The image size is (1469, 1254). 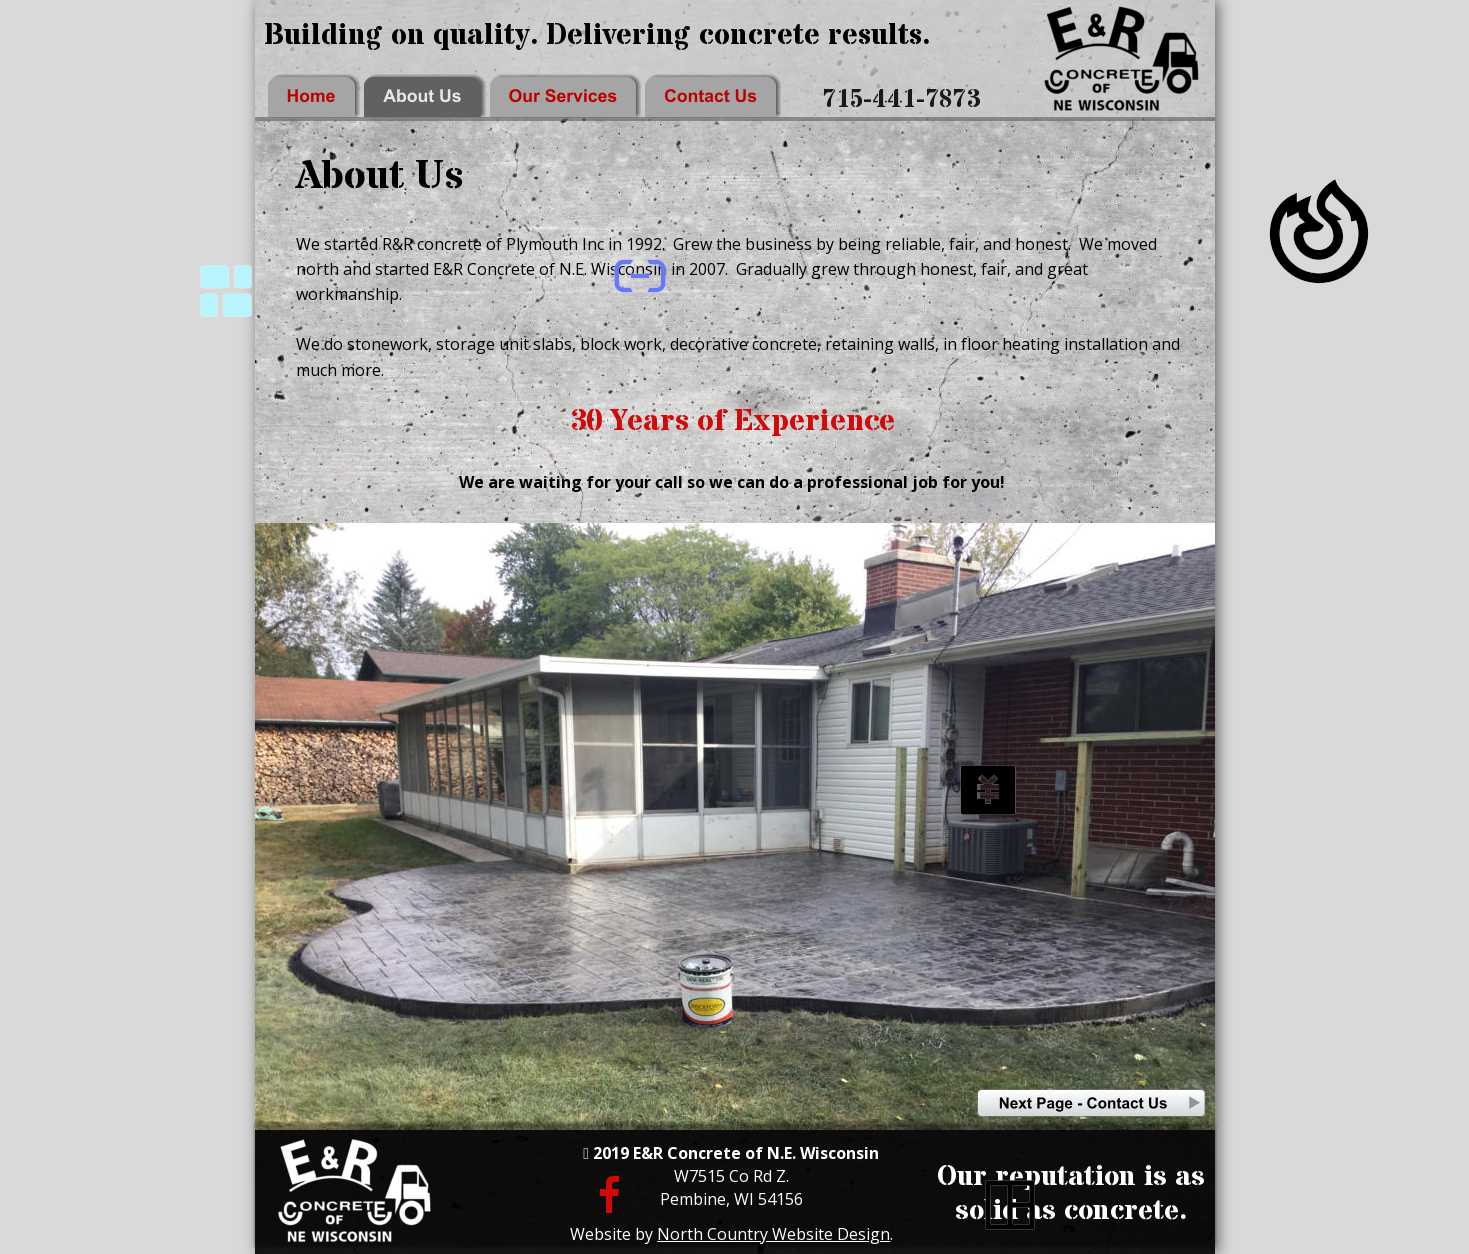 I want to click on access chinese yuan payment options, so click(x=988, y=790).